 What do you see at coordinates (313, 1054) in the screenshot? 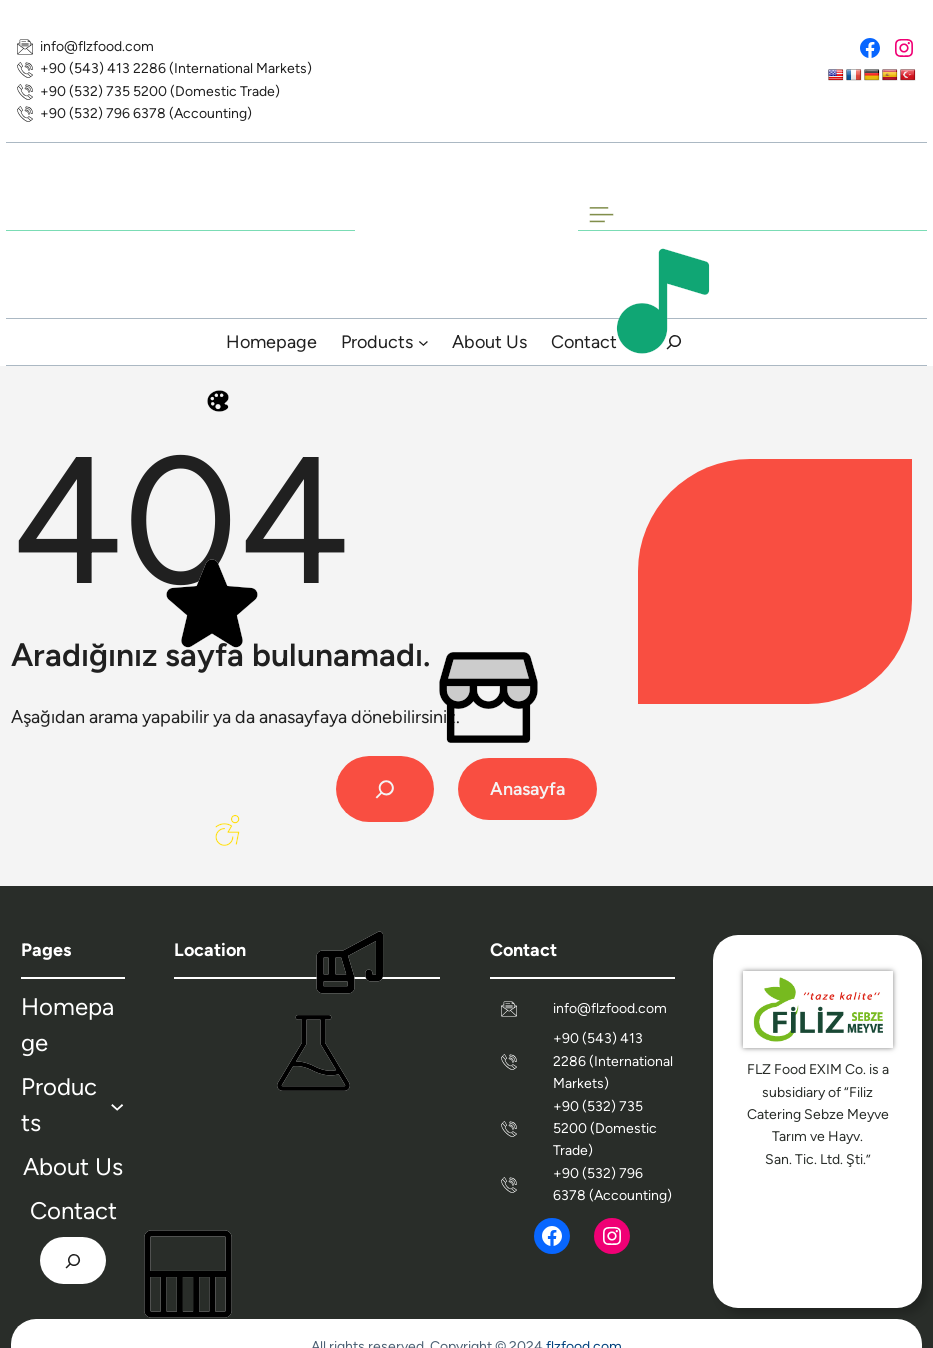
I see `access laboratory or science features` at bounding box center [313, 1054].